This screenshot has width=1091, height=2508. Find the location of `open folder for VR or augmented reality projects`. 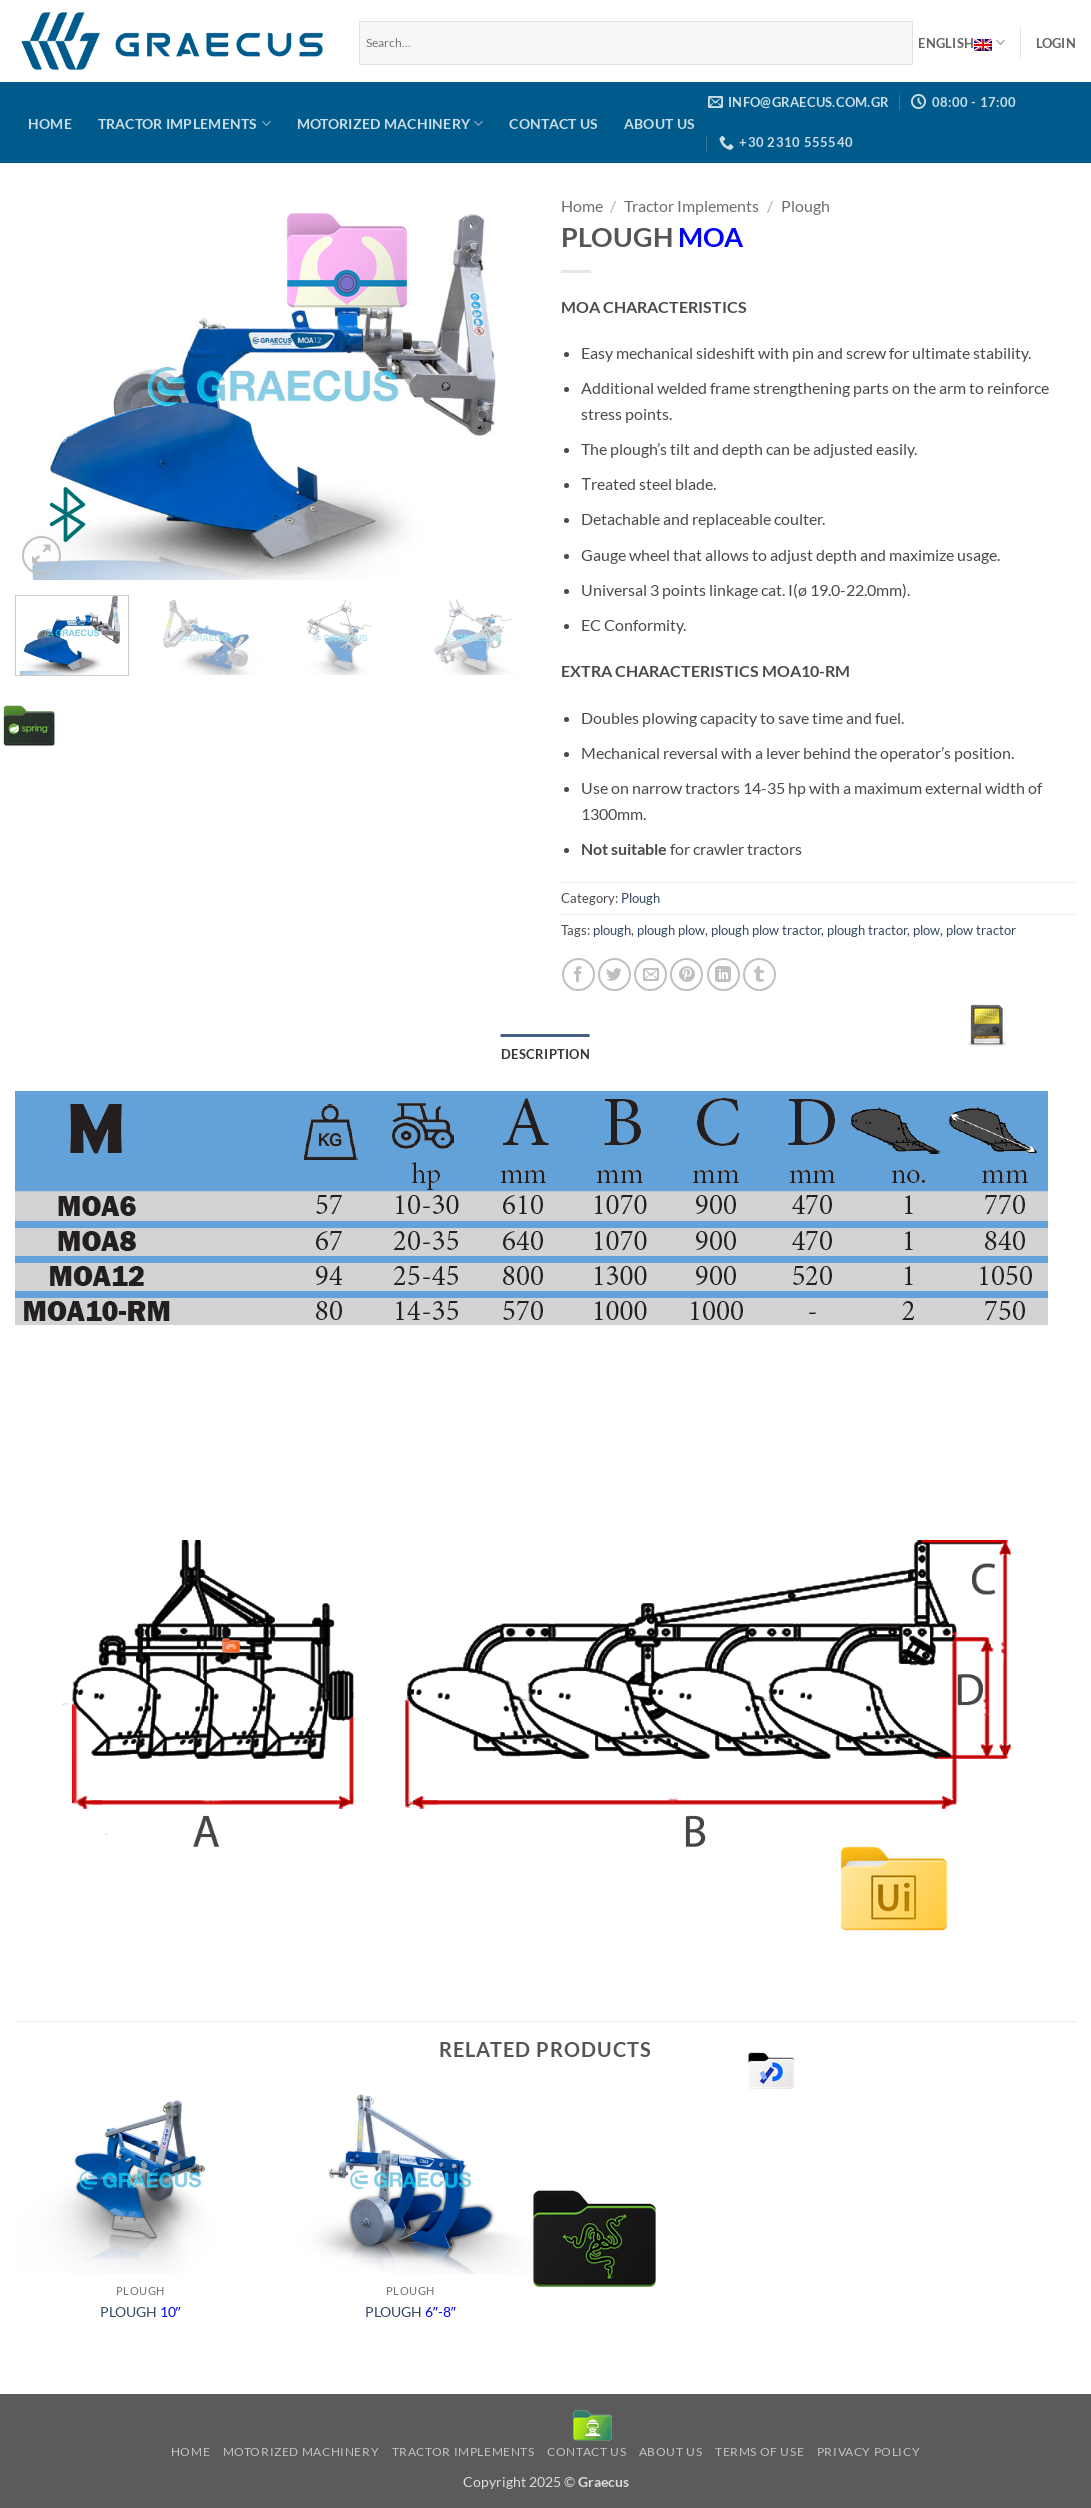

open folder for VR or augmented reality projects is located at coordinates (592, 2426).